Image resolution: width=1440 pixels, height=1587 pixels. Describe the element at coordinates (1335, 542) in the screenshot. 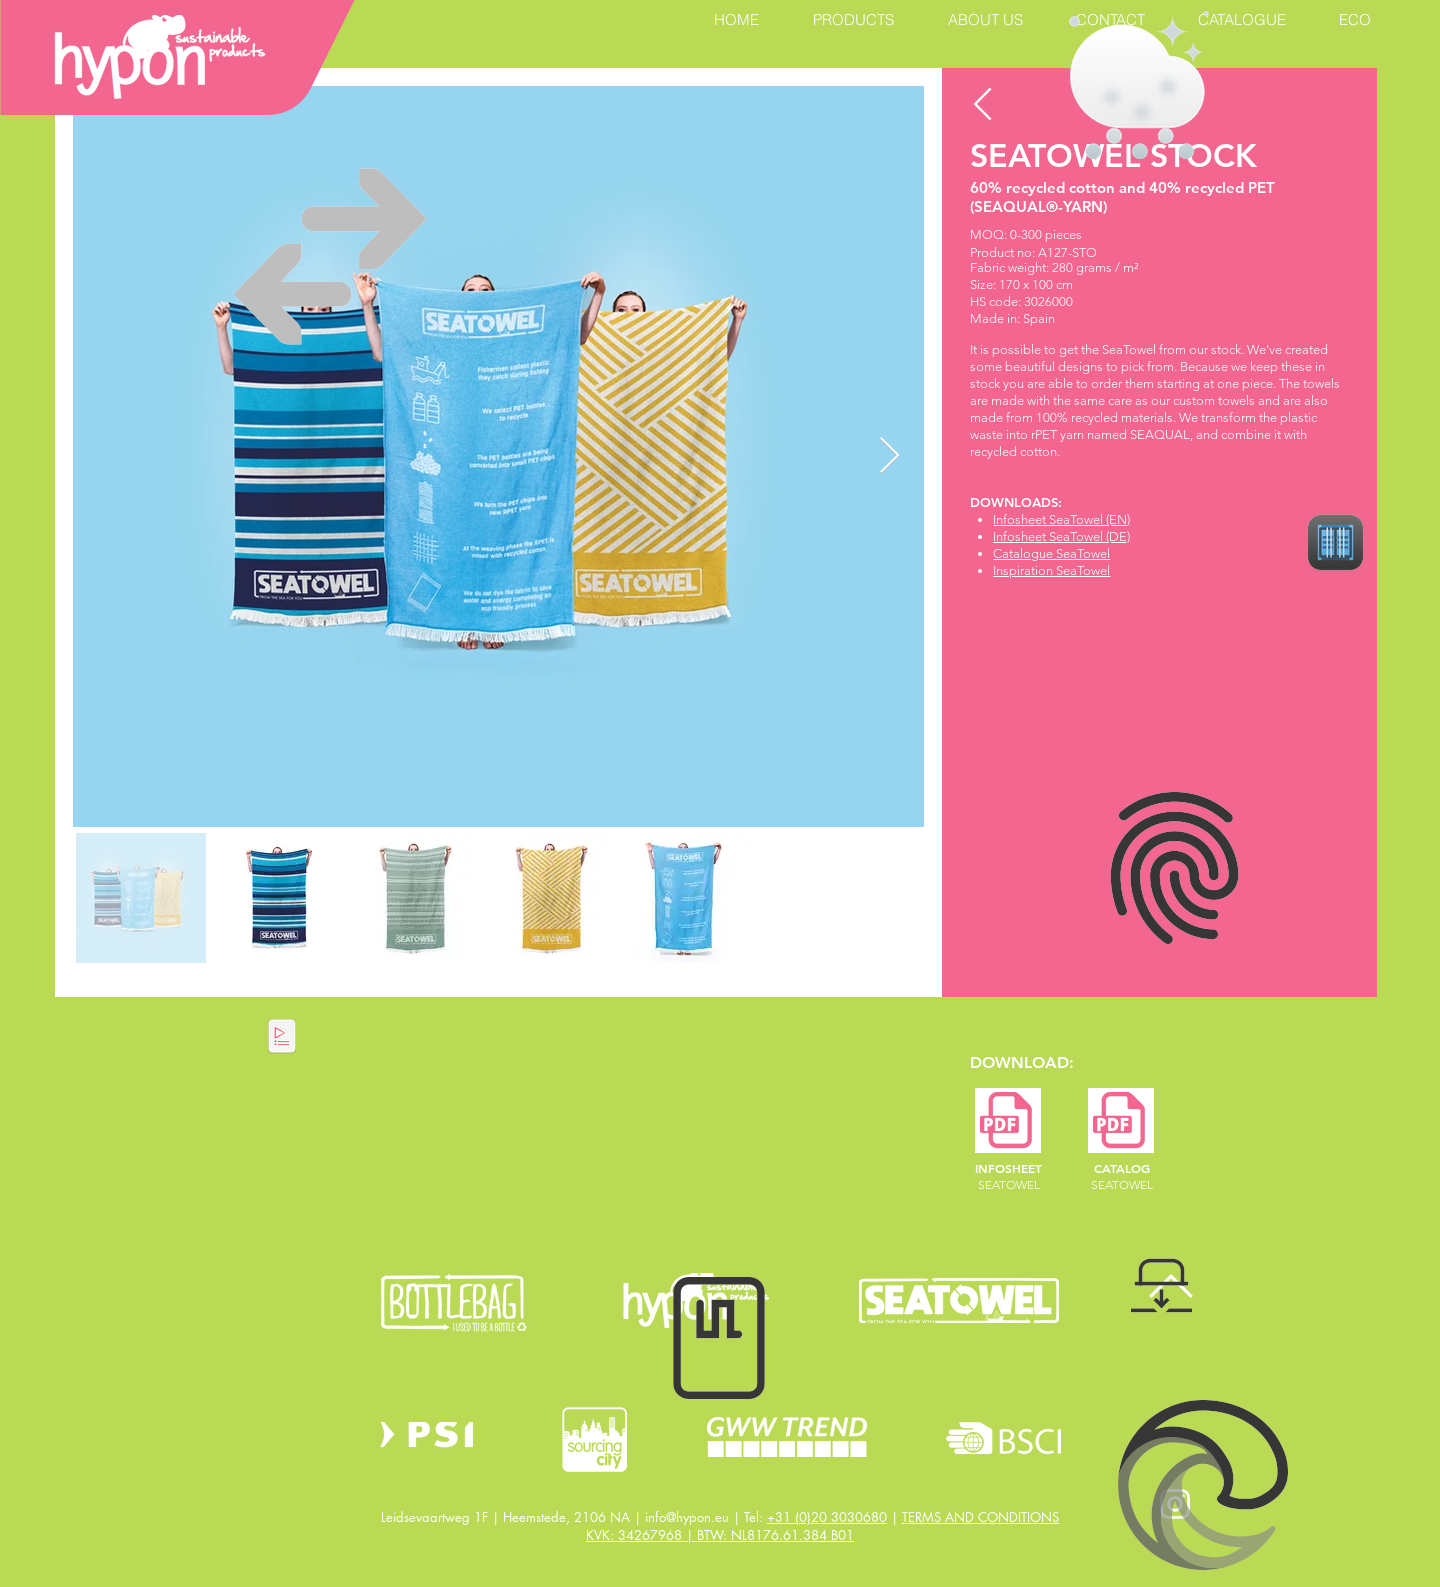

I see `open virtualization container settings` at that location.